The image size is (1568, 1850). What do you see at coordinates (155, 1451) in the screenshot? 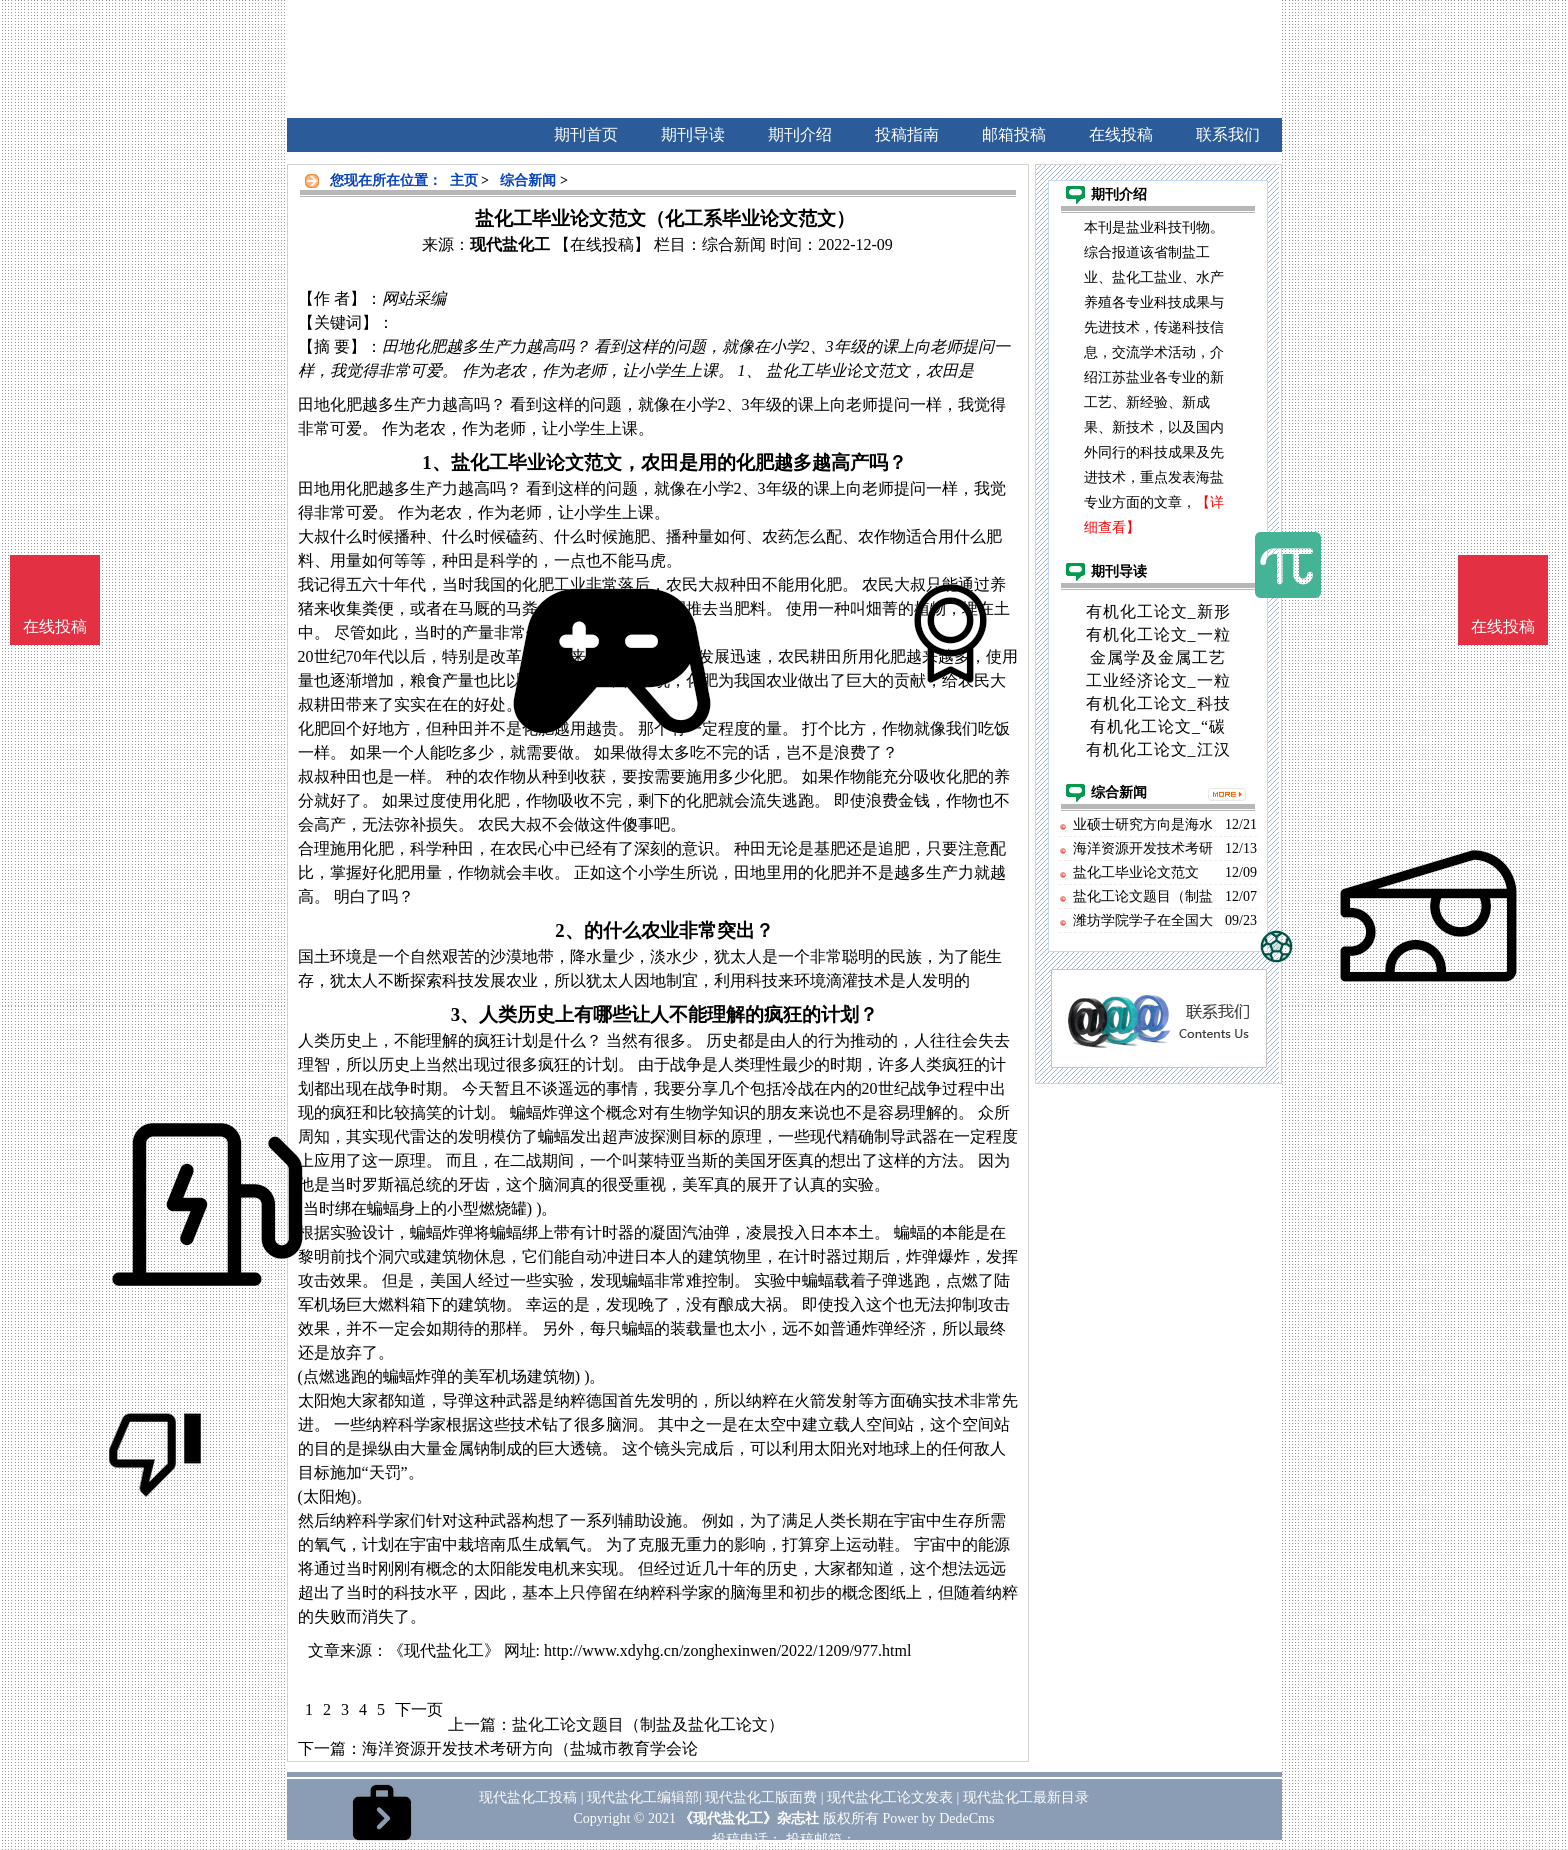
I see `dislike or downvote content` at bounding box center [155, 1451].